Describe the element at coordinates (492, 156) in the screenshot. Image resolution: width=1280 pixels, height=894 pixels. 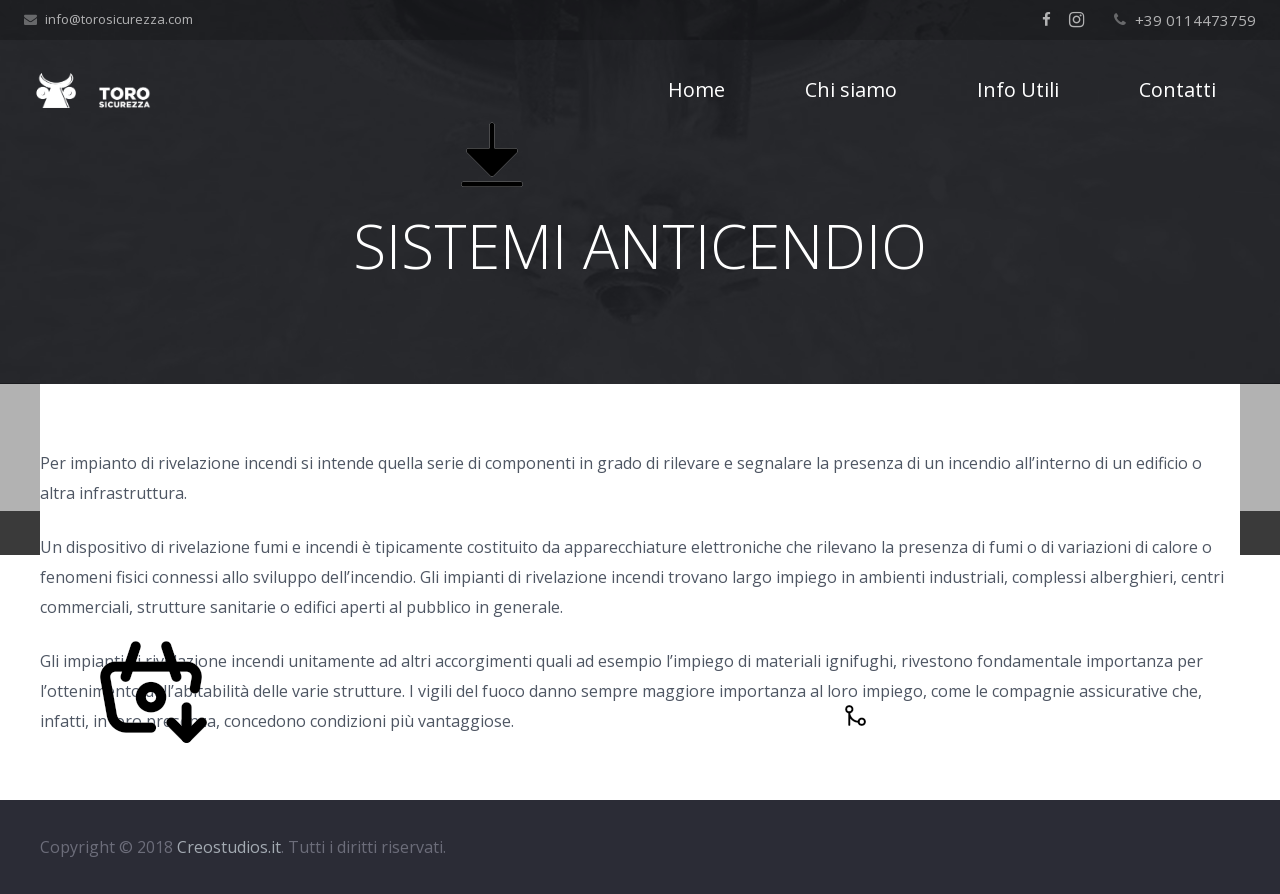
I see `download a file` at that location.